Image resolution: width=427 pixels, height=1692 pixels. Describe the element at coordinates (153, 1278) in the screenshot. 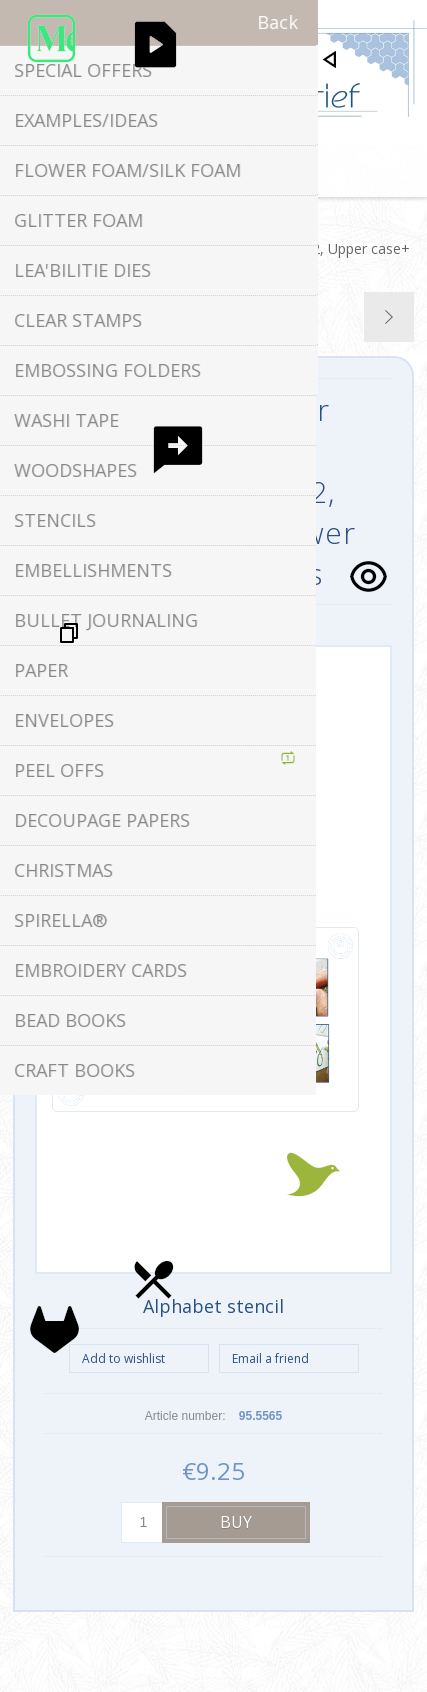

I see `find nearby restaurants` at that location.